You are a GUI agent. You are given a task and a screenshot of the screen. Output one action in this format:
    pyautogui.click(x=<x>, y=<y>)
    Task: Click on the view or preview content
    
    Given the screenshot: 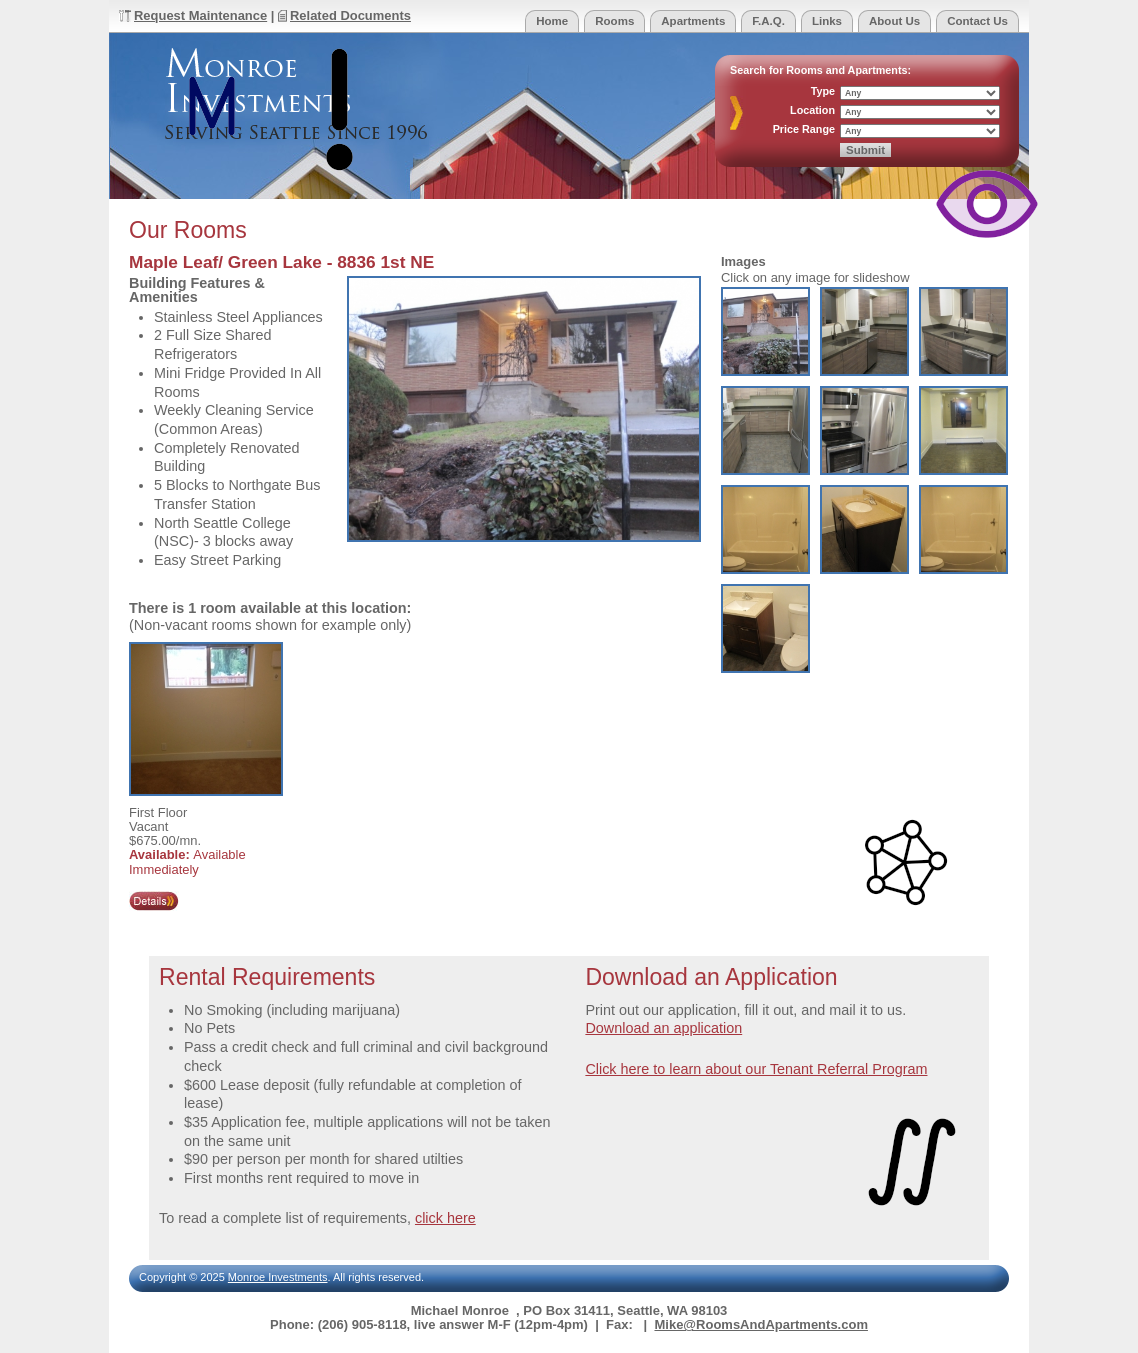 What is the action you would take?
    pyautogui.click(x=987, y=204)
    